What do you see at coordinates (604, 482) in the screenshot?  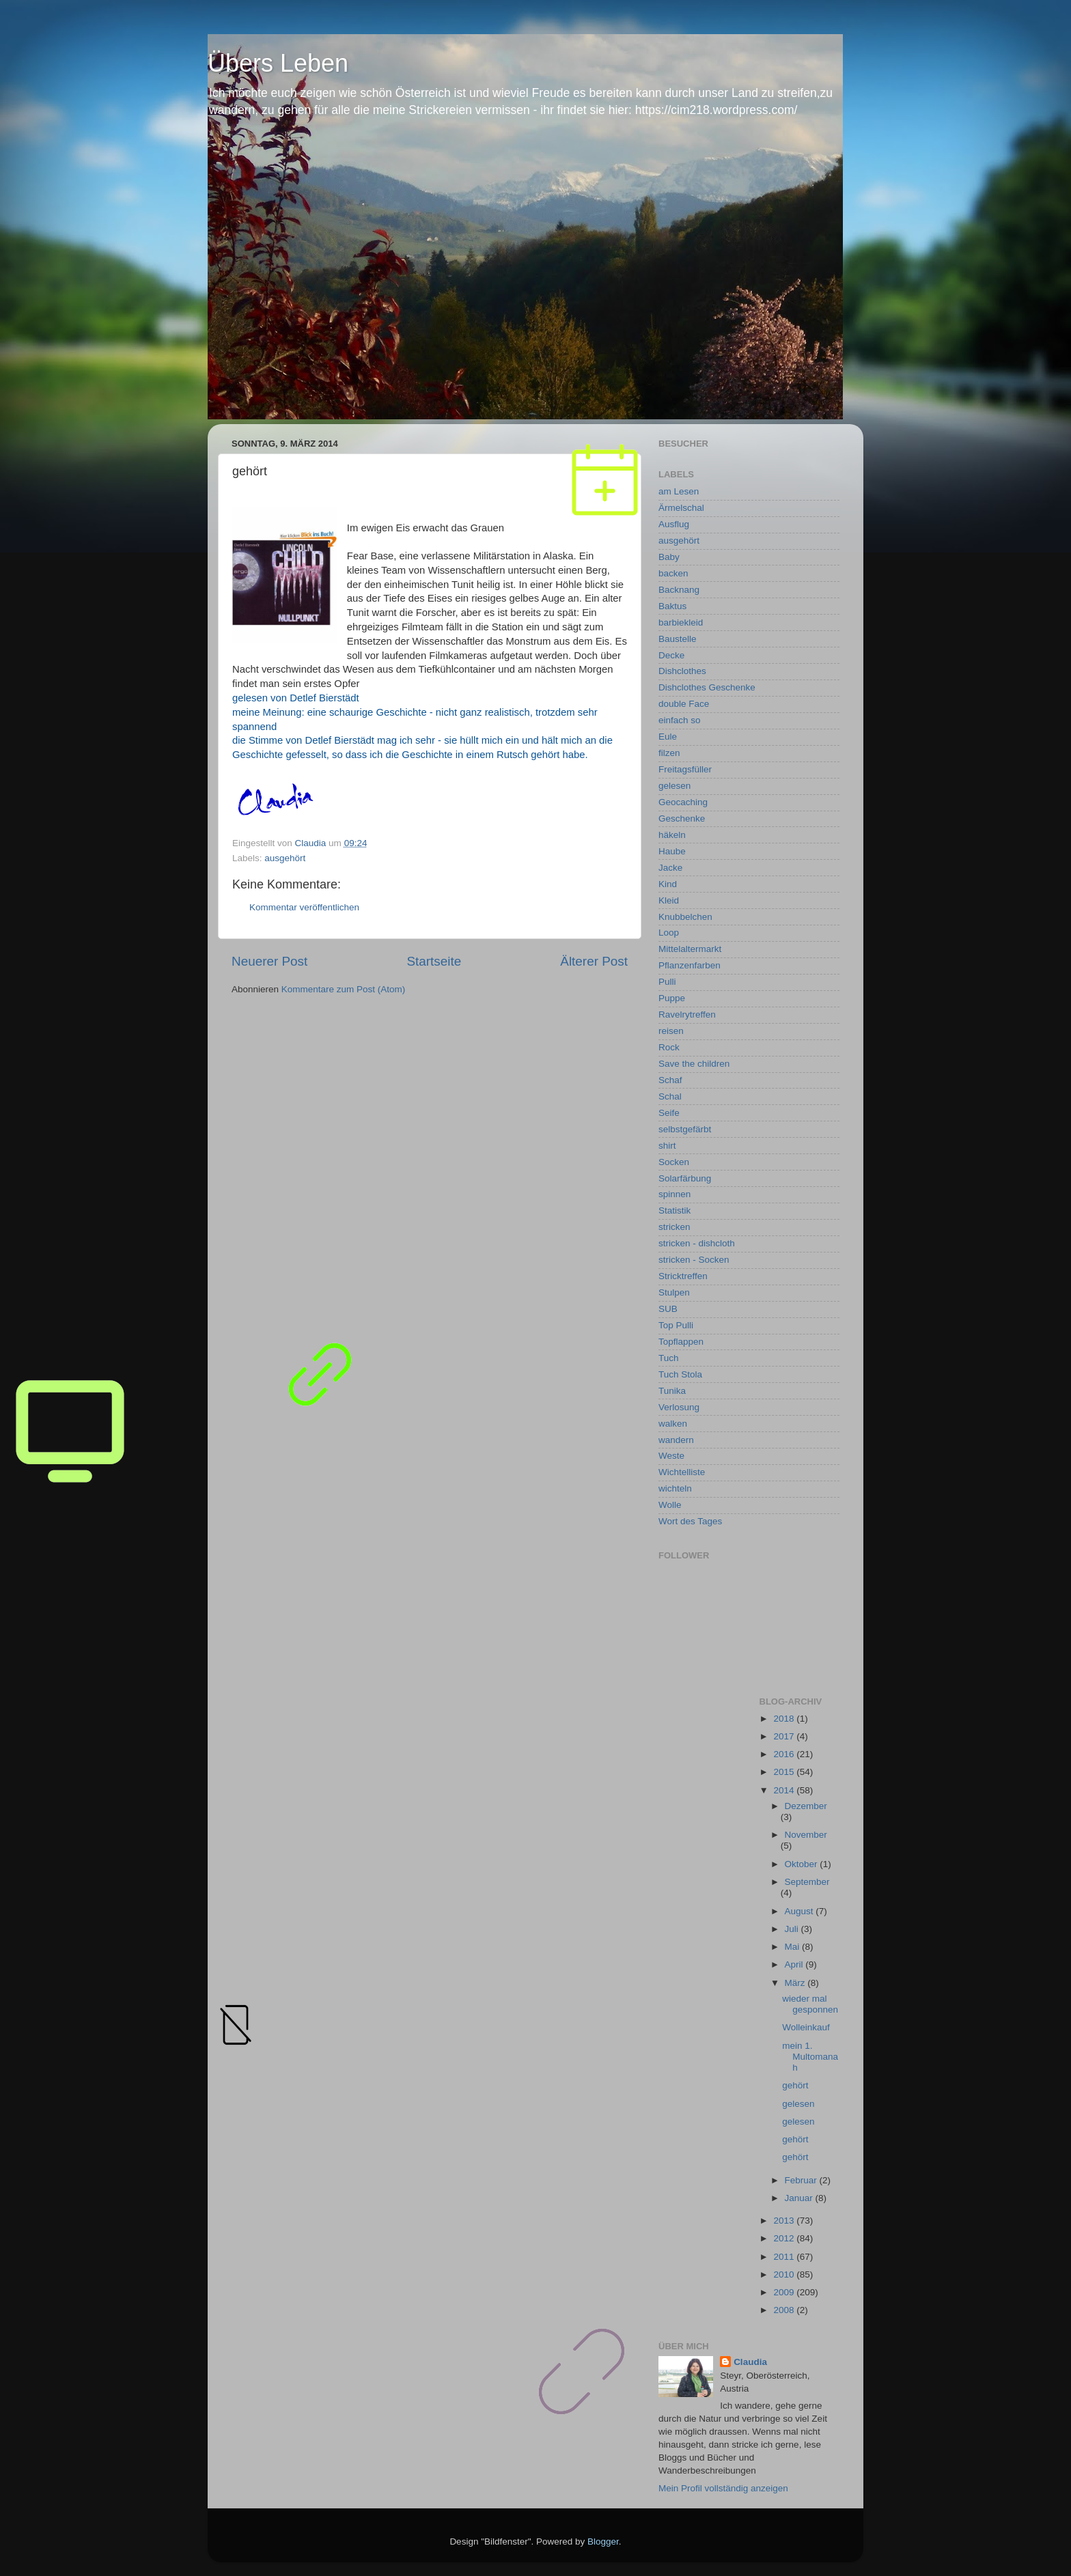 I see `add a new calendar event` at bounding box center [604, 482].